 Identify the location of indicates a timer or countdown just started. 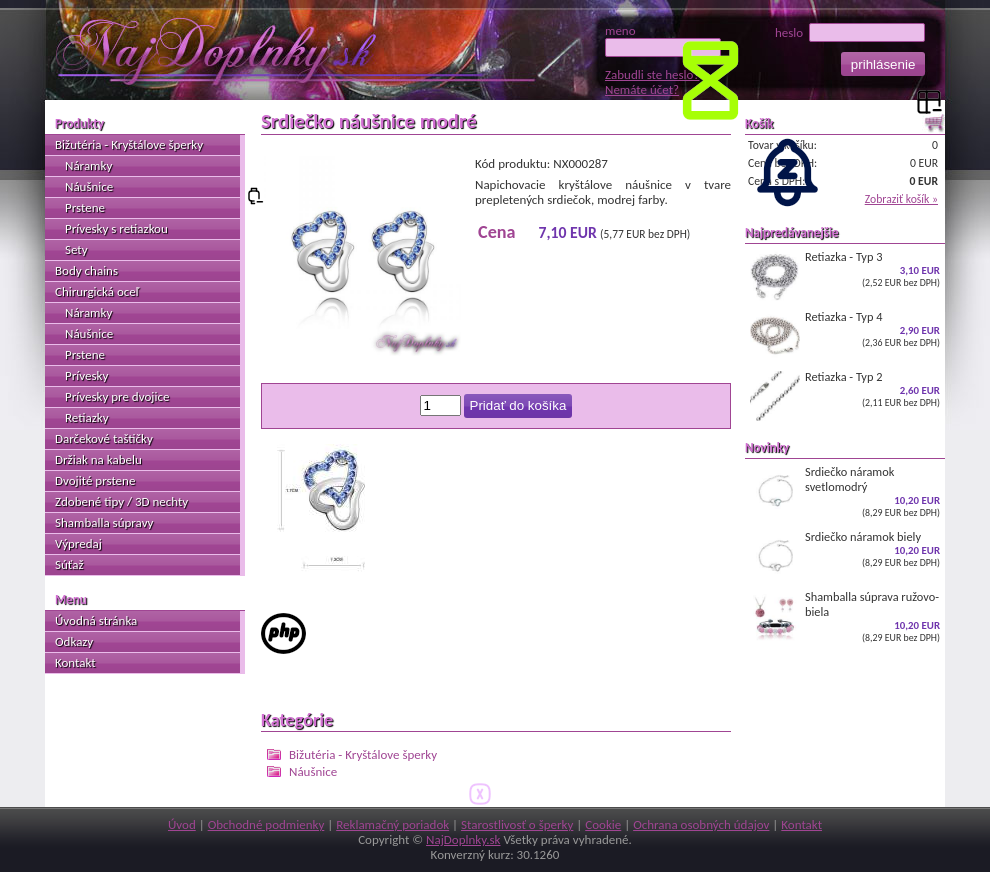
(710, 80).